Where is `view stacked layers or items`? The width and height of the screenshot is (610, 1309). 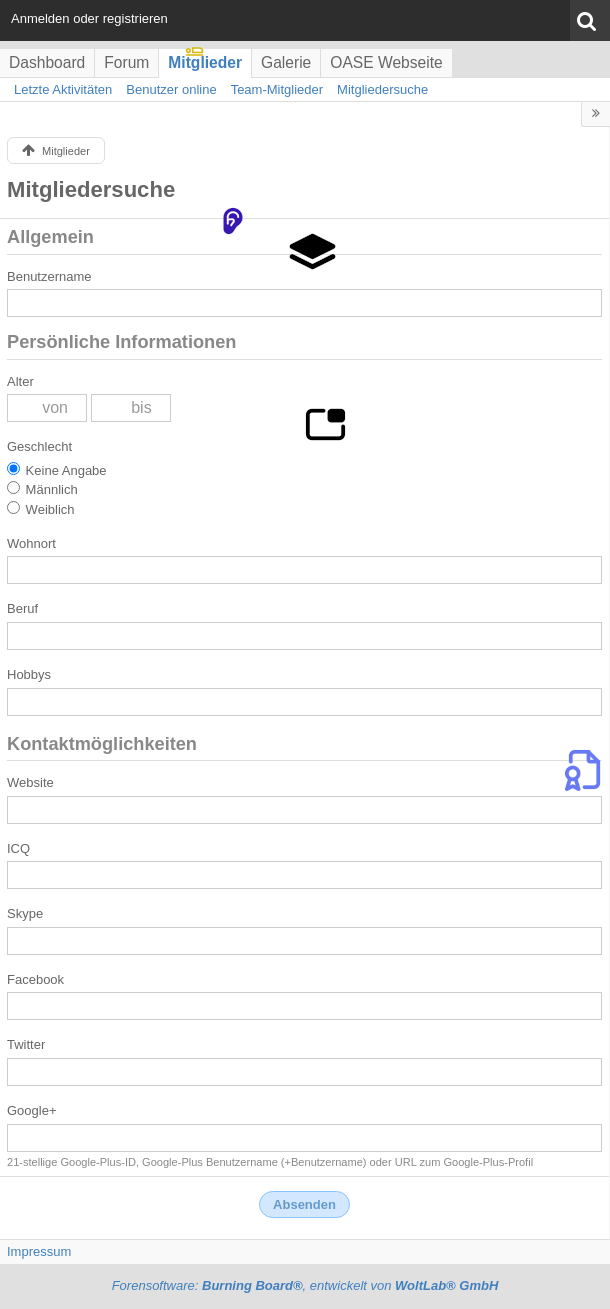 view stacked layers or items is located at coordinates (312, 251).